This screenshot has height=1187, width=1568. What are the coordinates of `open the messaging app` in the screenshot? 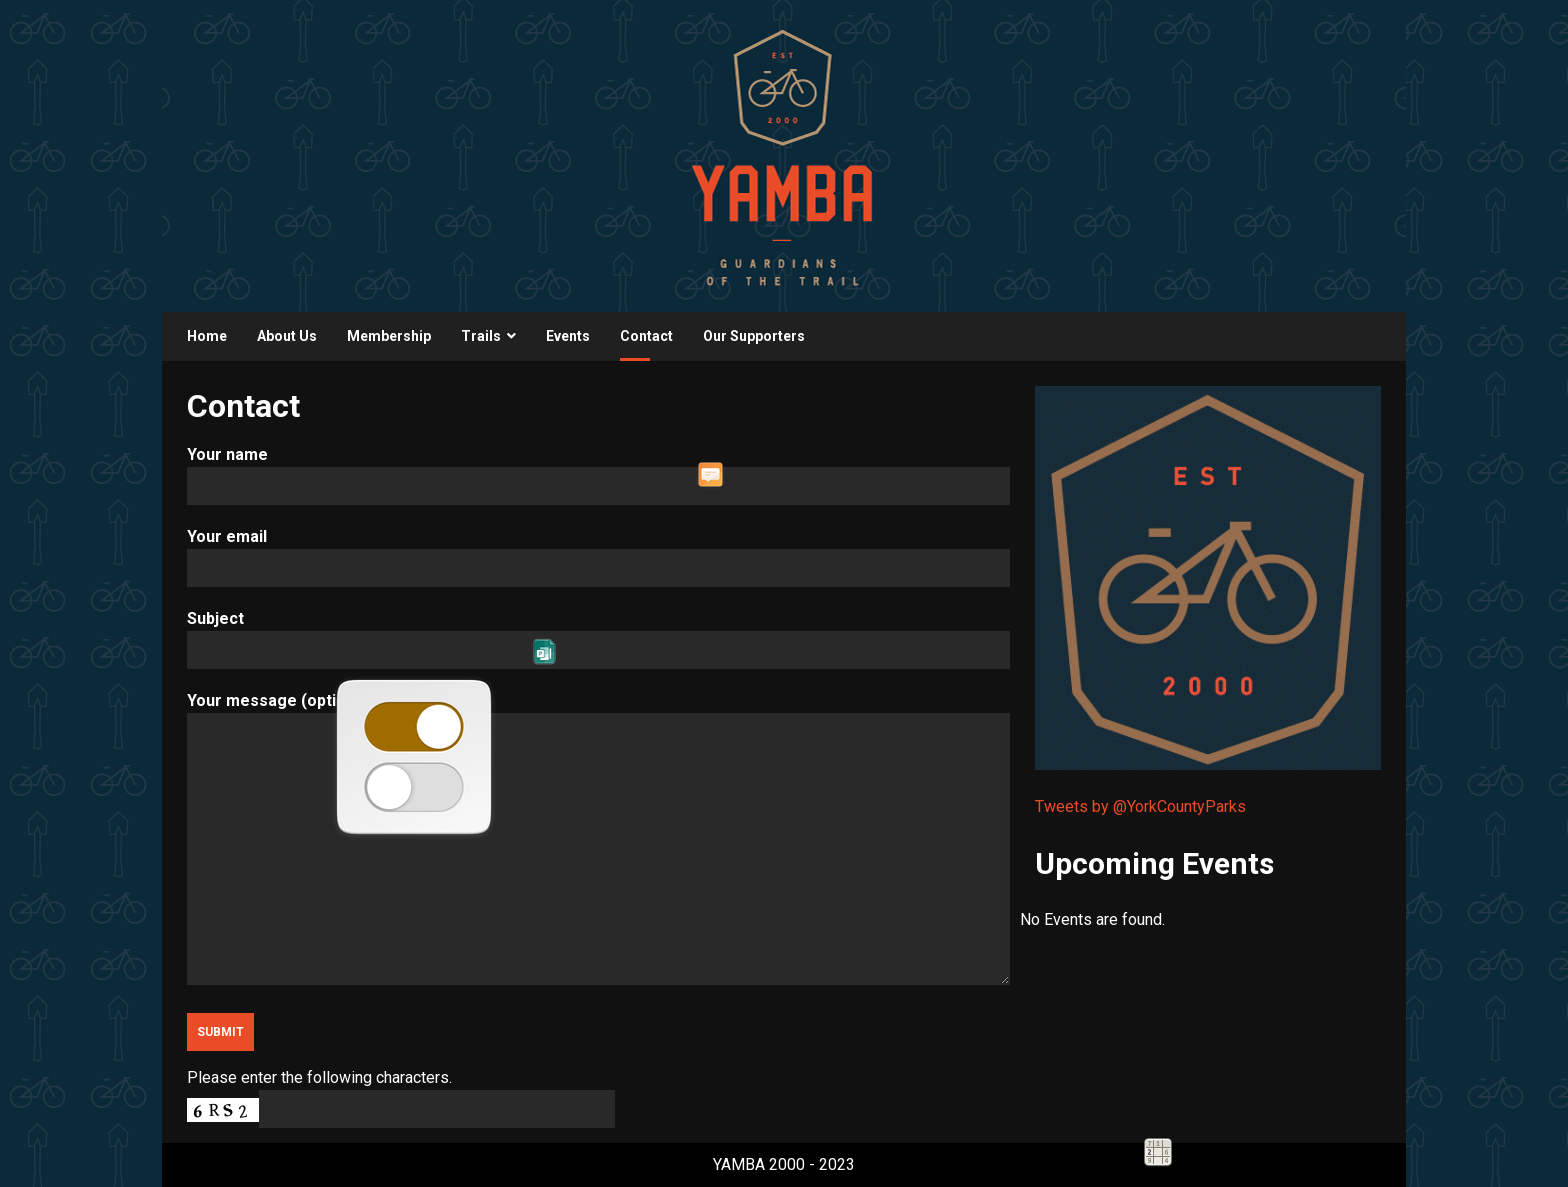 It's located at (710, 474).